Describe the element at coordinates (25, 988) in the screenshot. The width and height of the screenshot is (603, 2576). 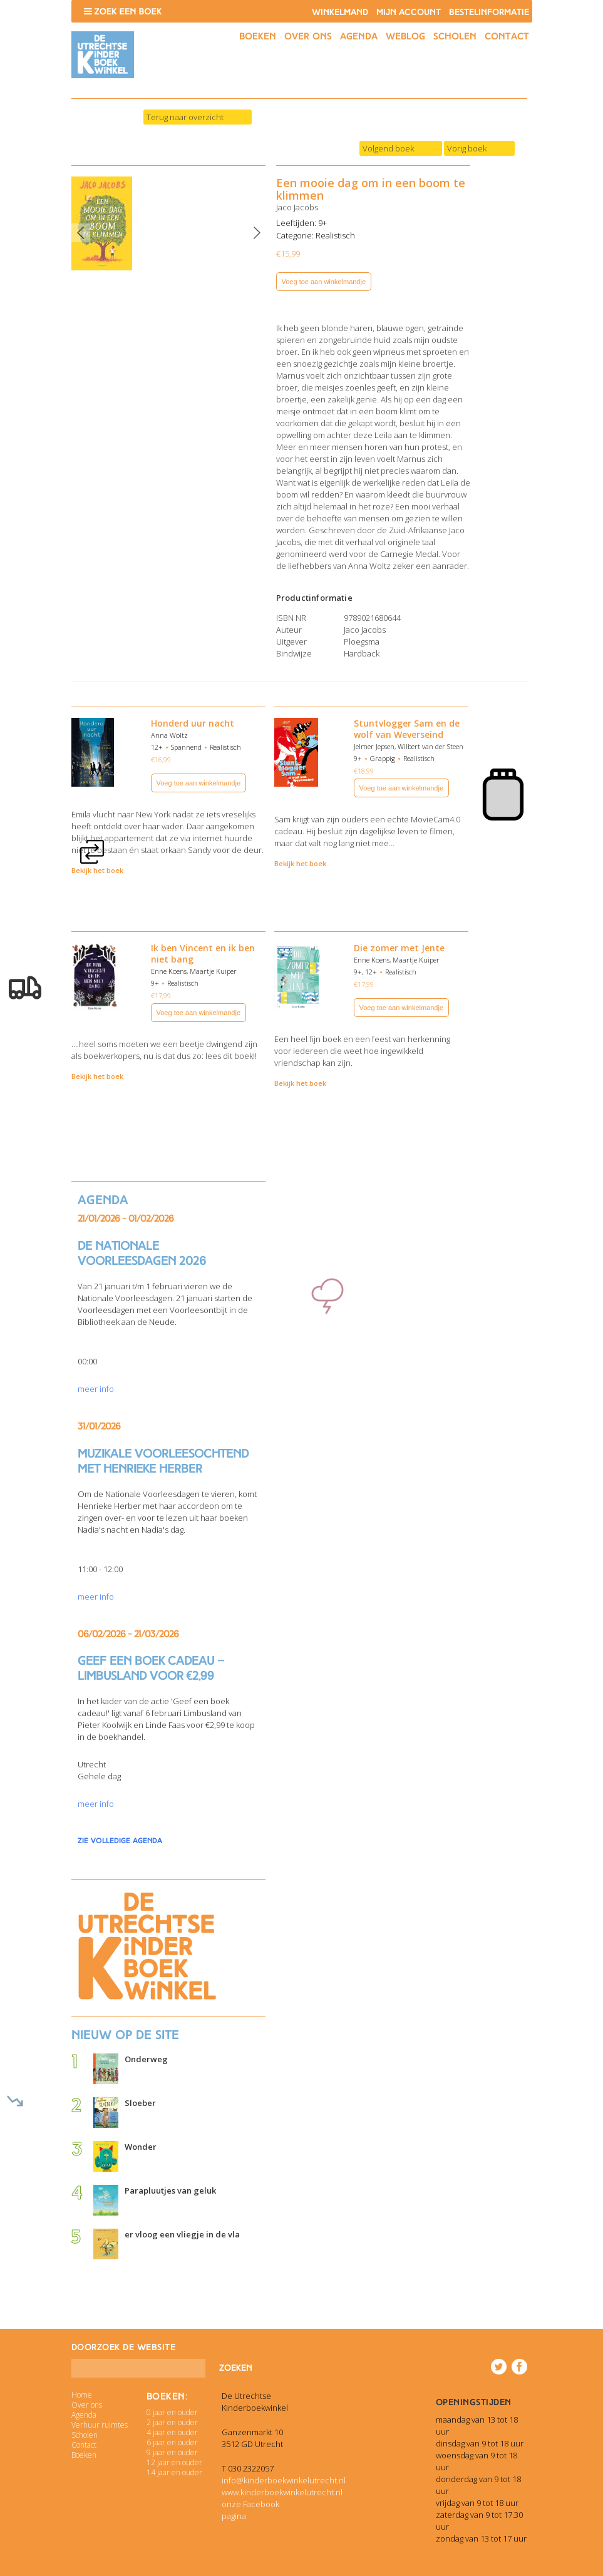
I see `track shipping or delivery status` at that location.